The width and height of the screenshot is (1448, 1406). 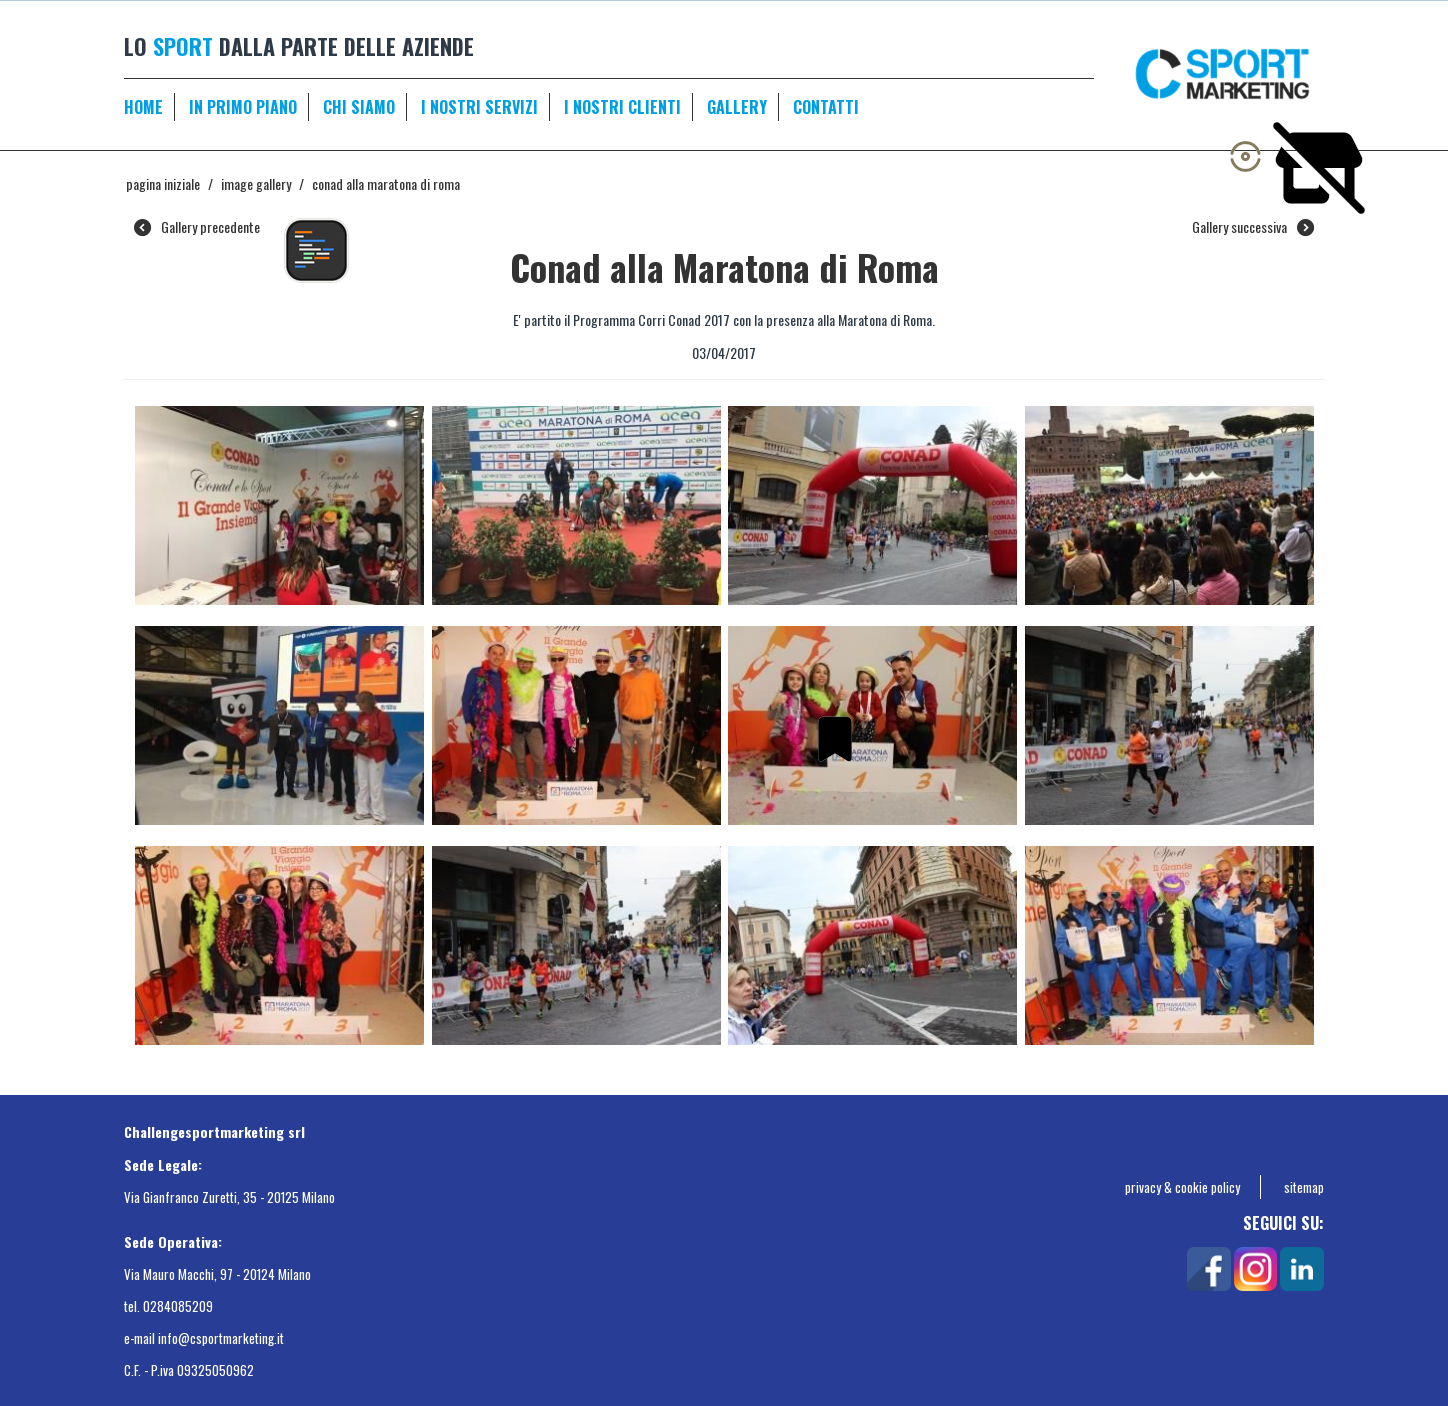 What do you see at coordinates (1245, 156) in the screenshot?
I see `adjust level or alignment settings` at bounding box center [1245, 156].